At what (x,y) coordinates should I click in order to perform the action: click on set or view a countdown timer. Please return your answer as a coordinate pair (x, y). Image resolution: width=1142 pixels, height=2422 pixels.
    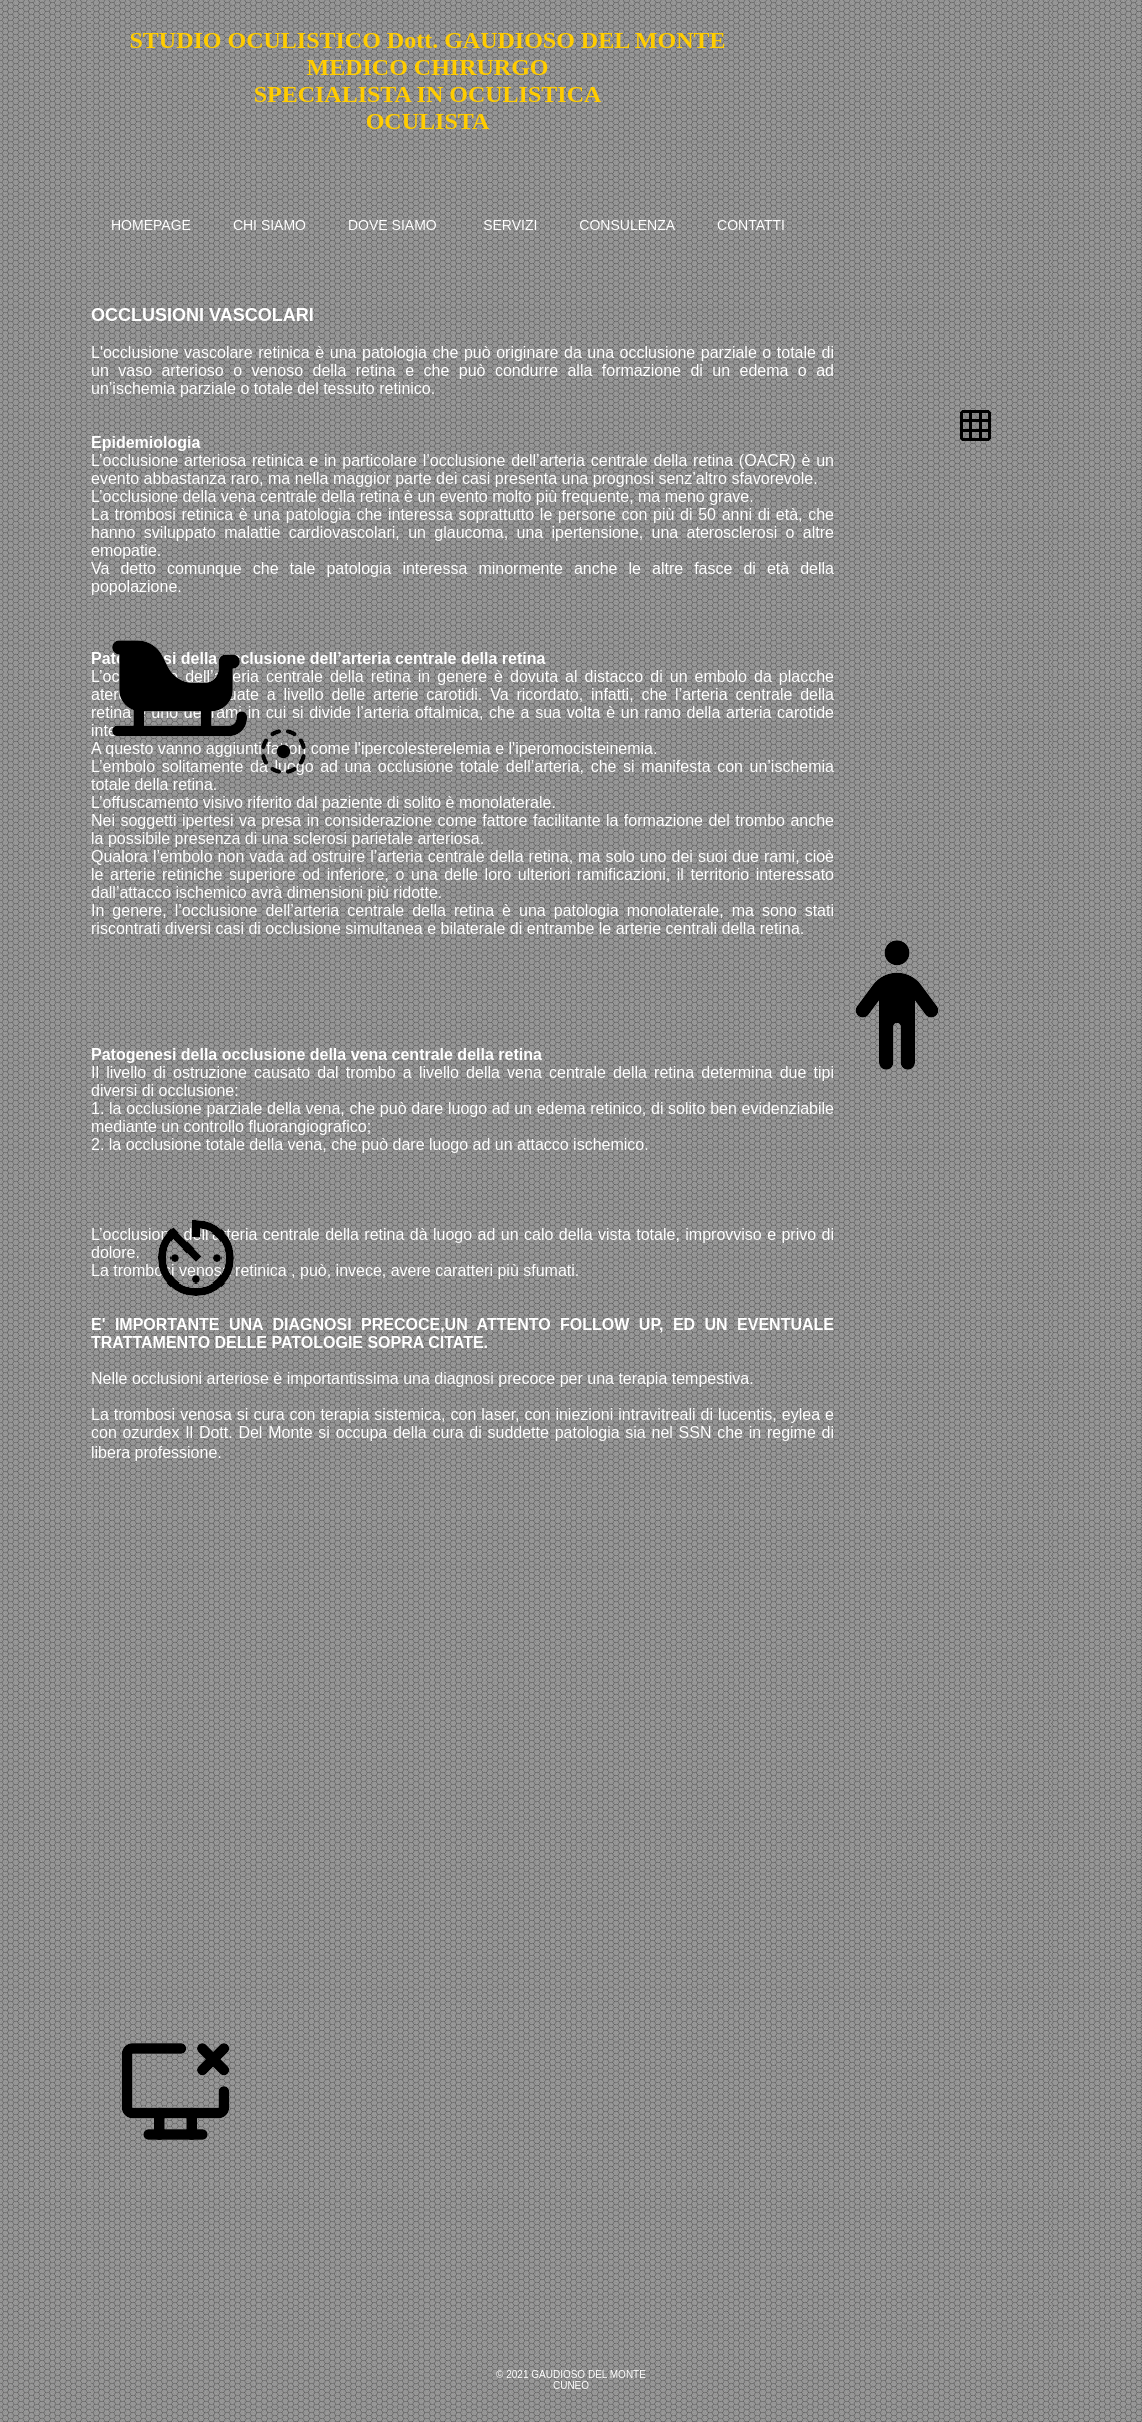
    Looking at the image, I should click on (196, 1258).